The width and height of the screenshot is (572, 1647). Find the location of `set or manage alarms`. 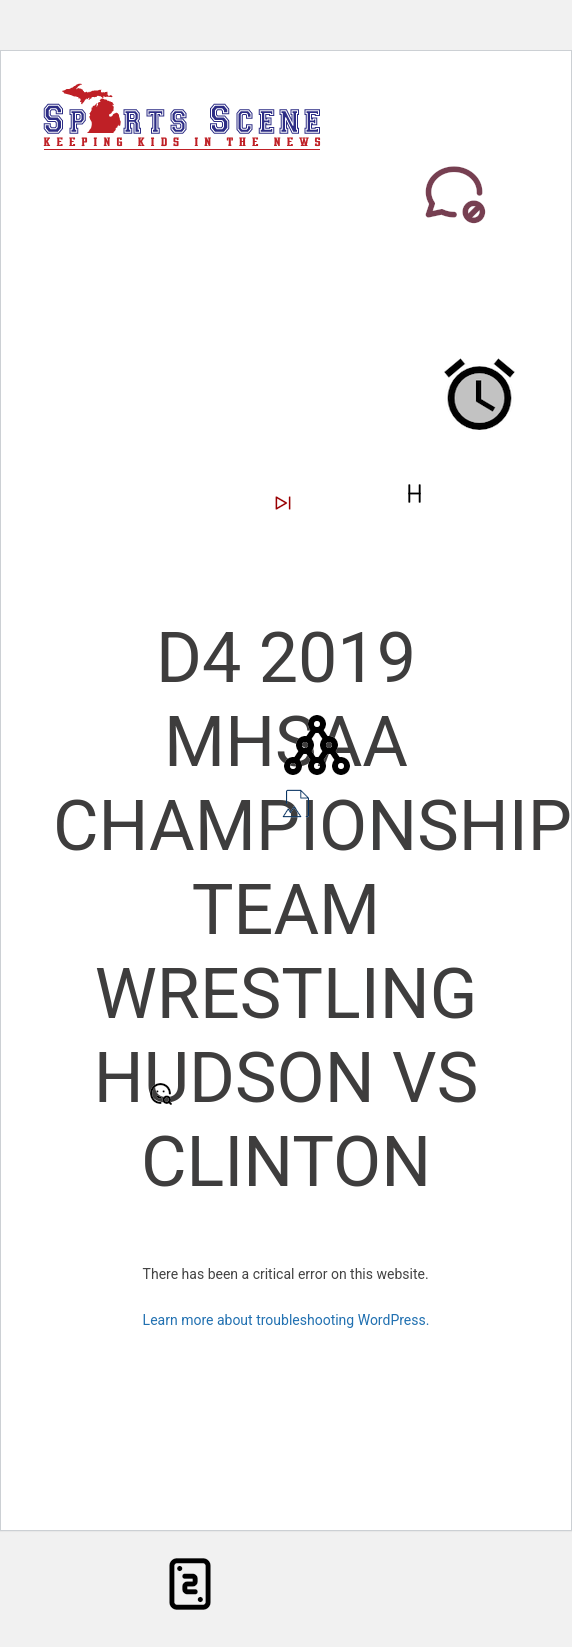

set or manage alarms is located at coordinates (479, 394).